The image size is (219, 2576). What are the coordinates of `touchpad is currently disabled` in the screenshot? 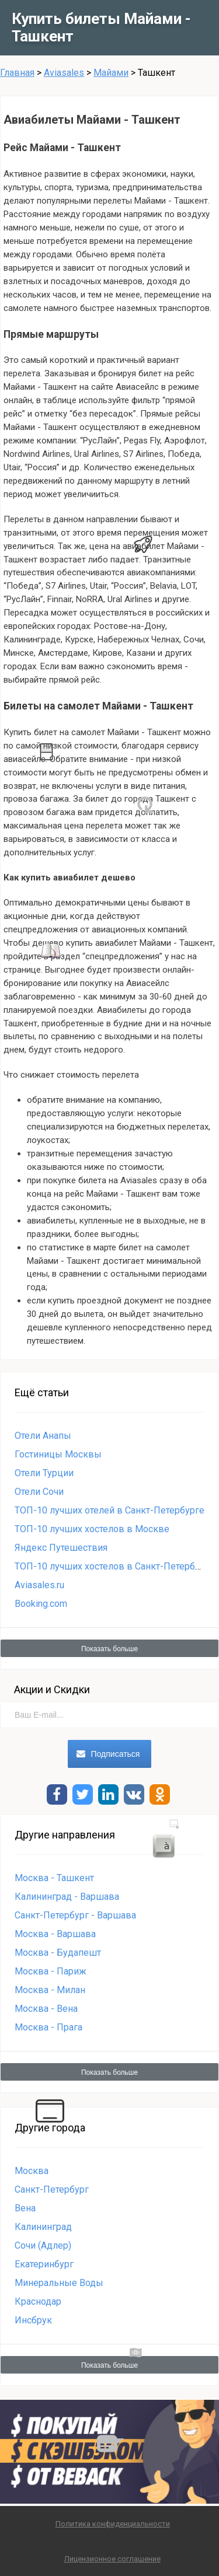 It's located at (174, 1824).